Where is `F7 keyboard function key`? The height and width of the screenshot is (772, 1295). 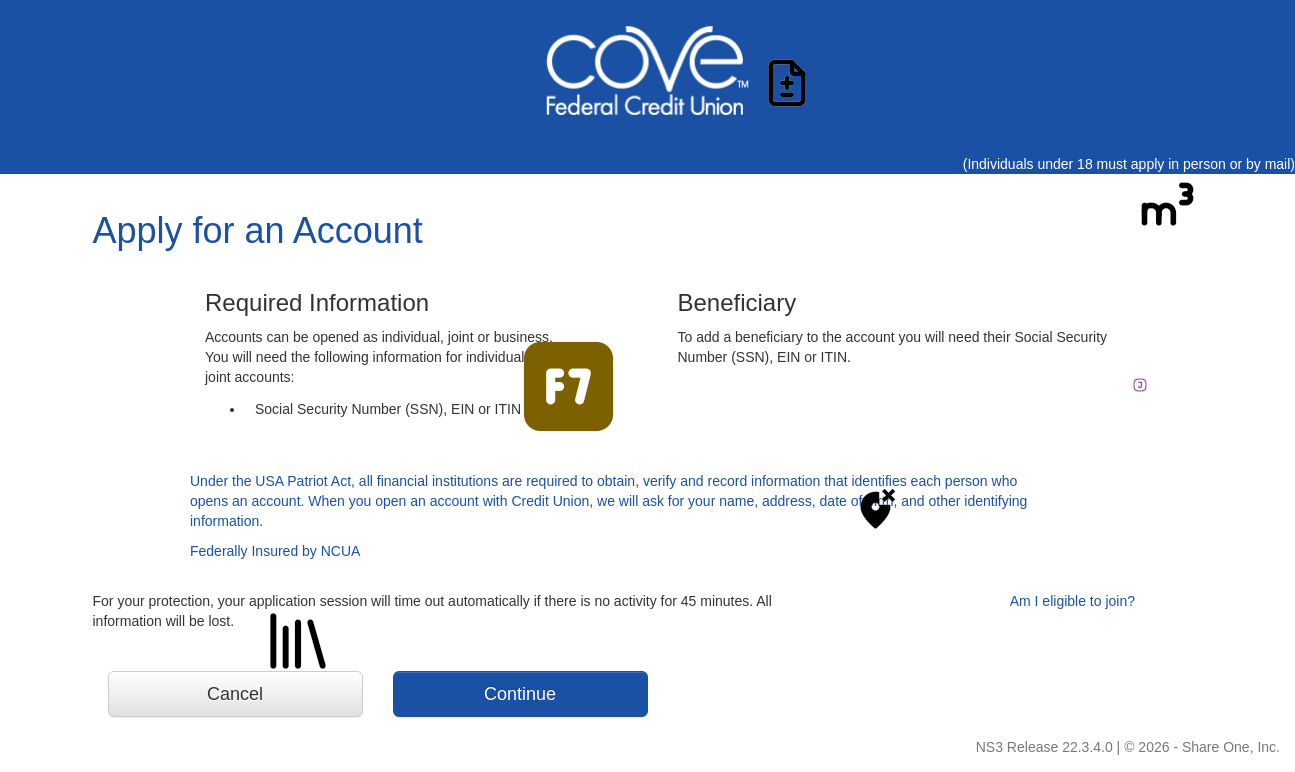
F7 keyboard function key is located at coordinates (568, 386).